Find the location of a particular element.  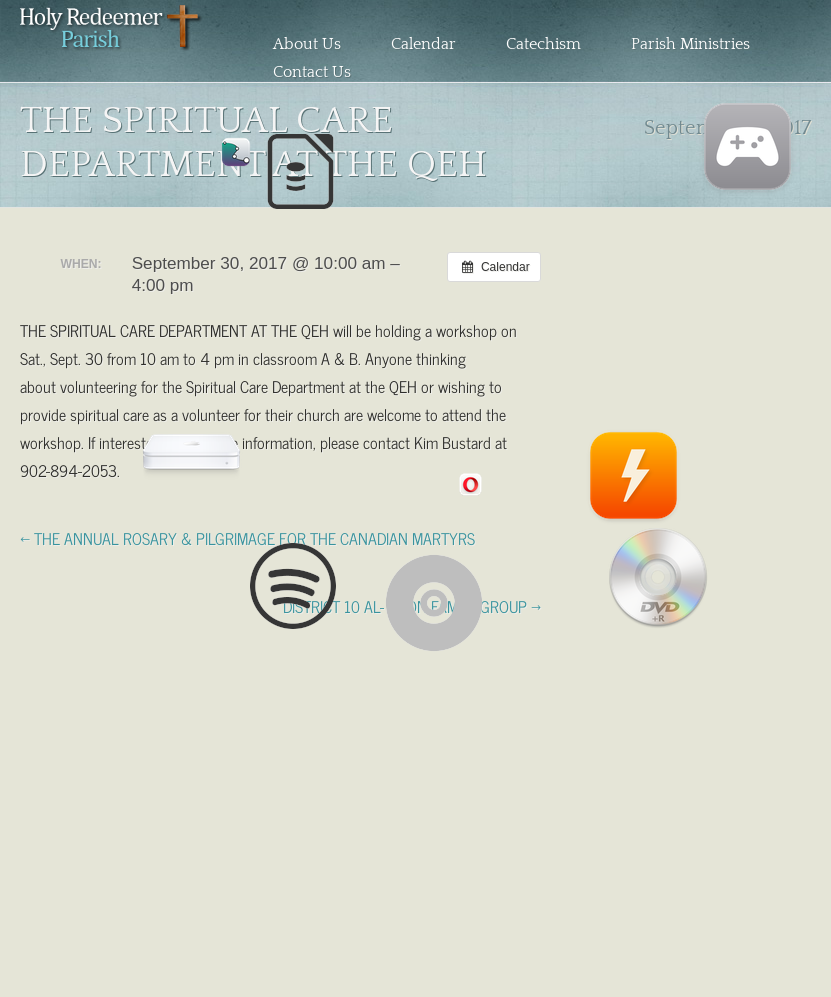

open the opera web browser is located at coordinates (470, 484).